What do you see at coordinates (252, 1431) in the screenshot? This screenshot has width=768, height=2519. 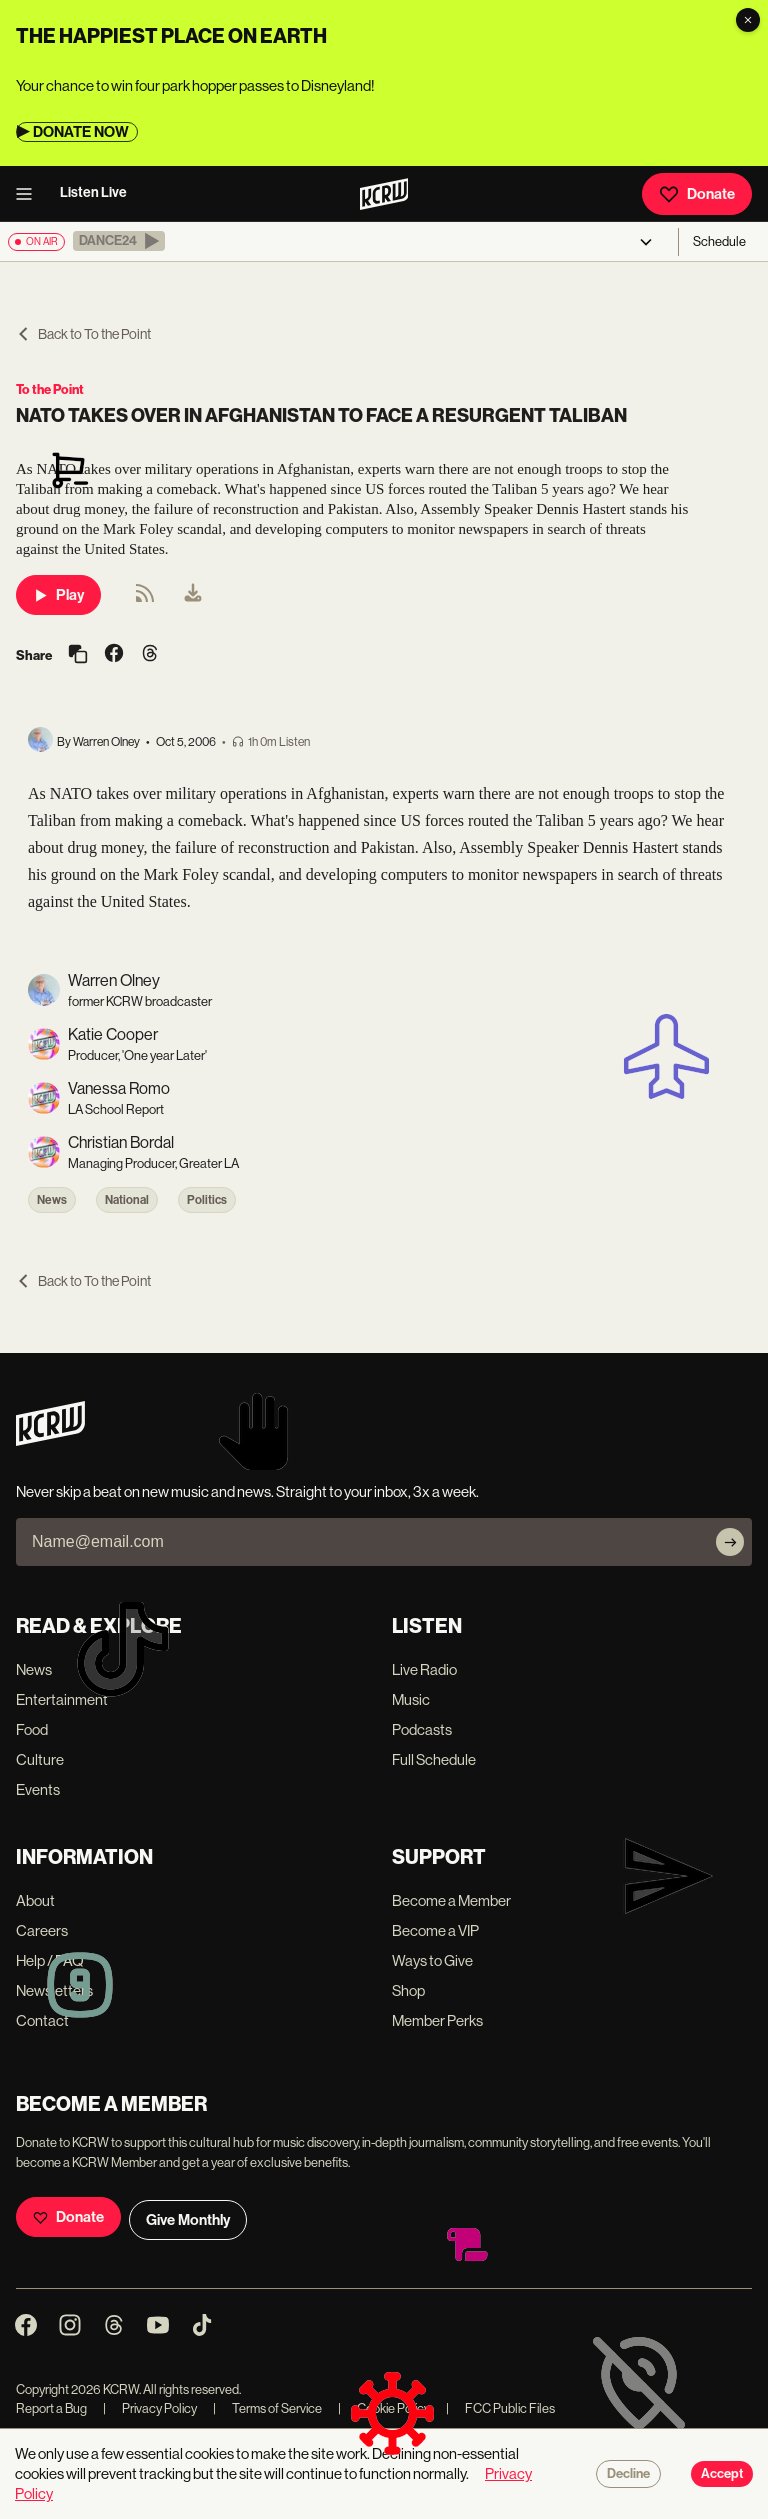 I see `stop or pause an action` at bounding box center [252, 1431].